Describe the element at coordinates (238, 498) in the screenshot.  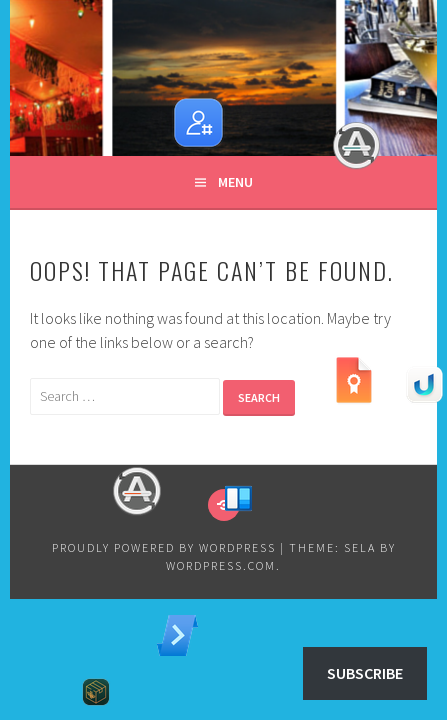
I see `open the widgets panel` at that location.